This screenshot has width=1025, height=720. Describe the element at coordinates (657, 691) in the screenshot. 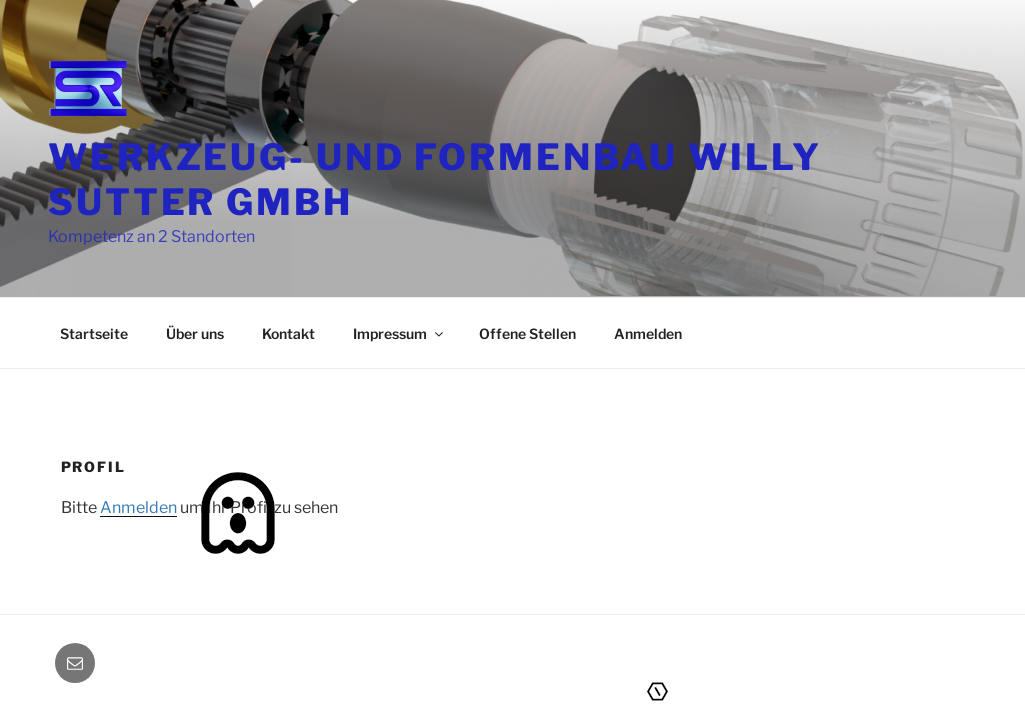

I see `access system settings` at that location.